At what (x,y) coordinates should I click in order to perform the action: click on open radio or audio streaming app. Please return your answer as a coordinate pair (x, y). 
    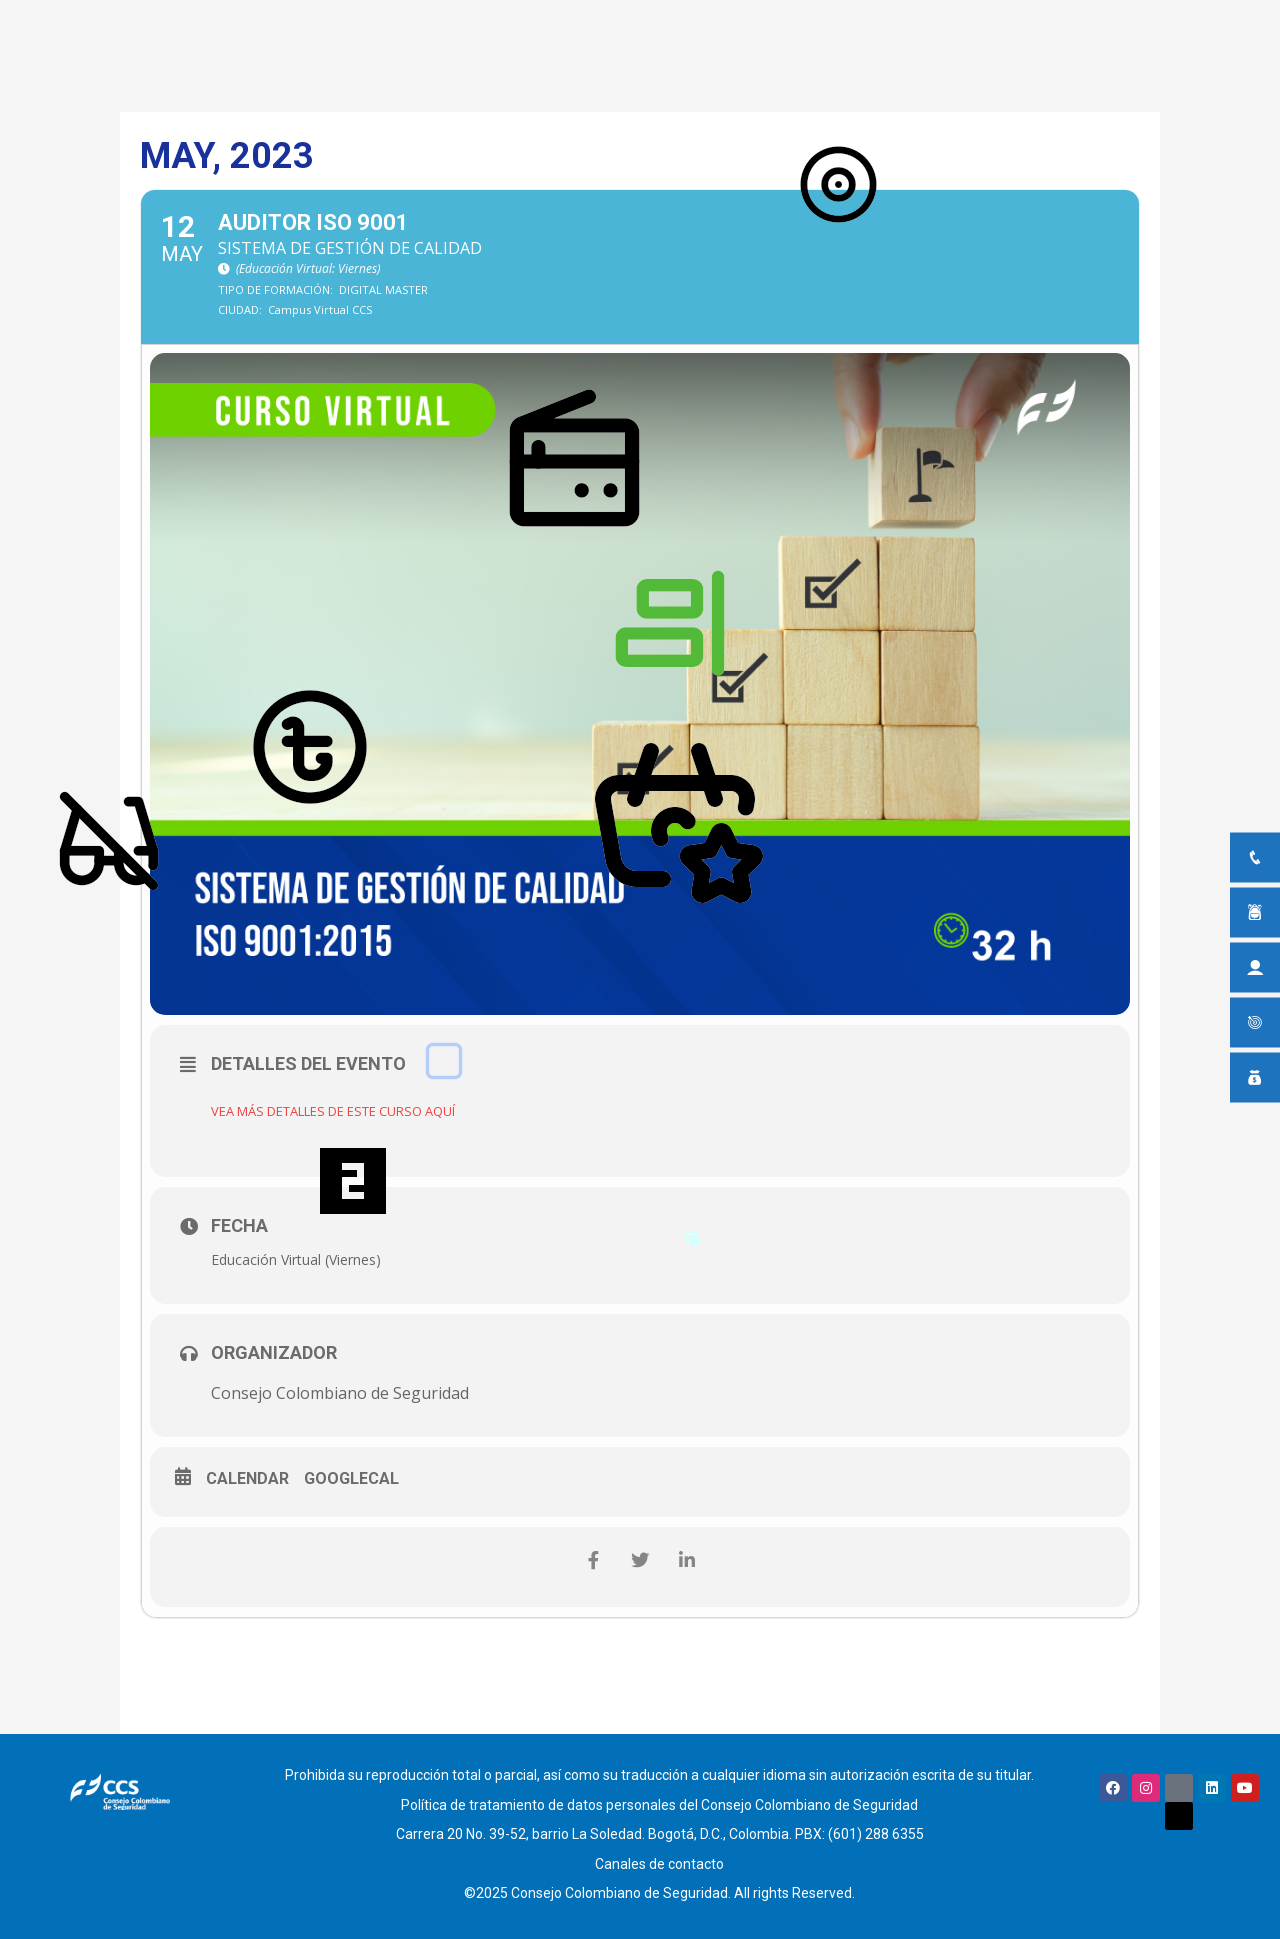
    Looking at the image, I should click on (574, 461).